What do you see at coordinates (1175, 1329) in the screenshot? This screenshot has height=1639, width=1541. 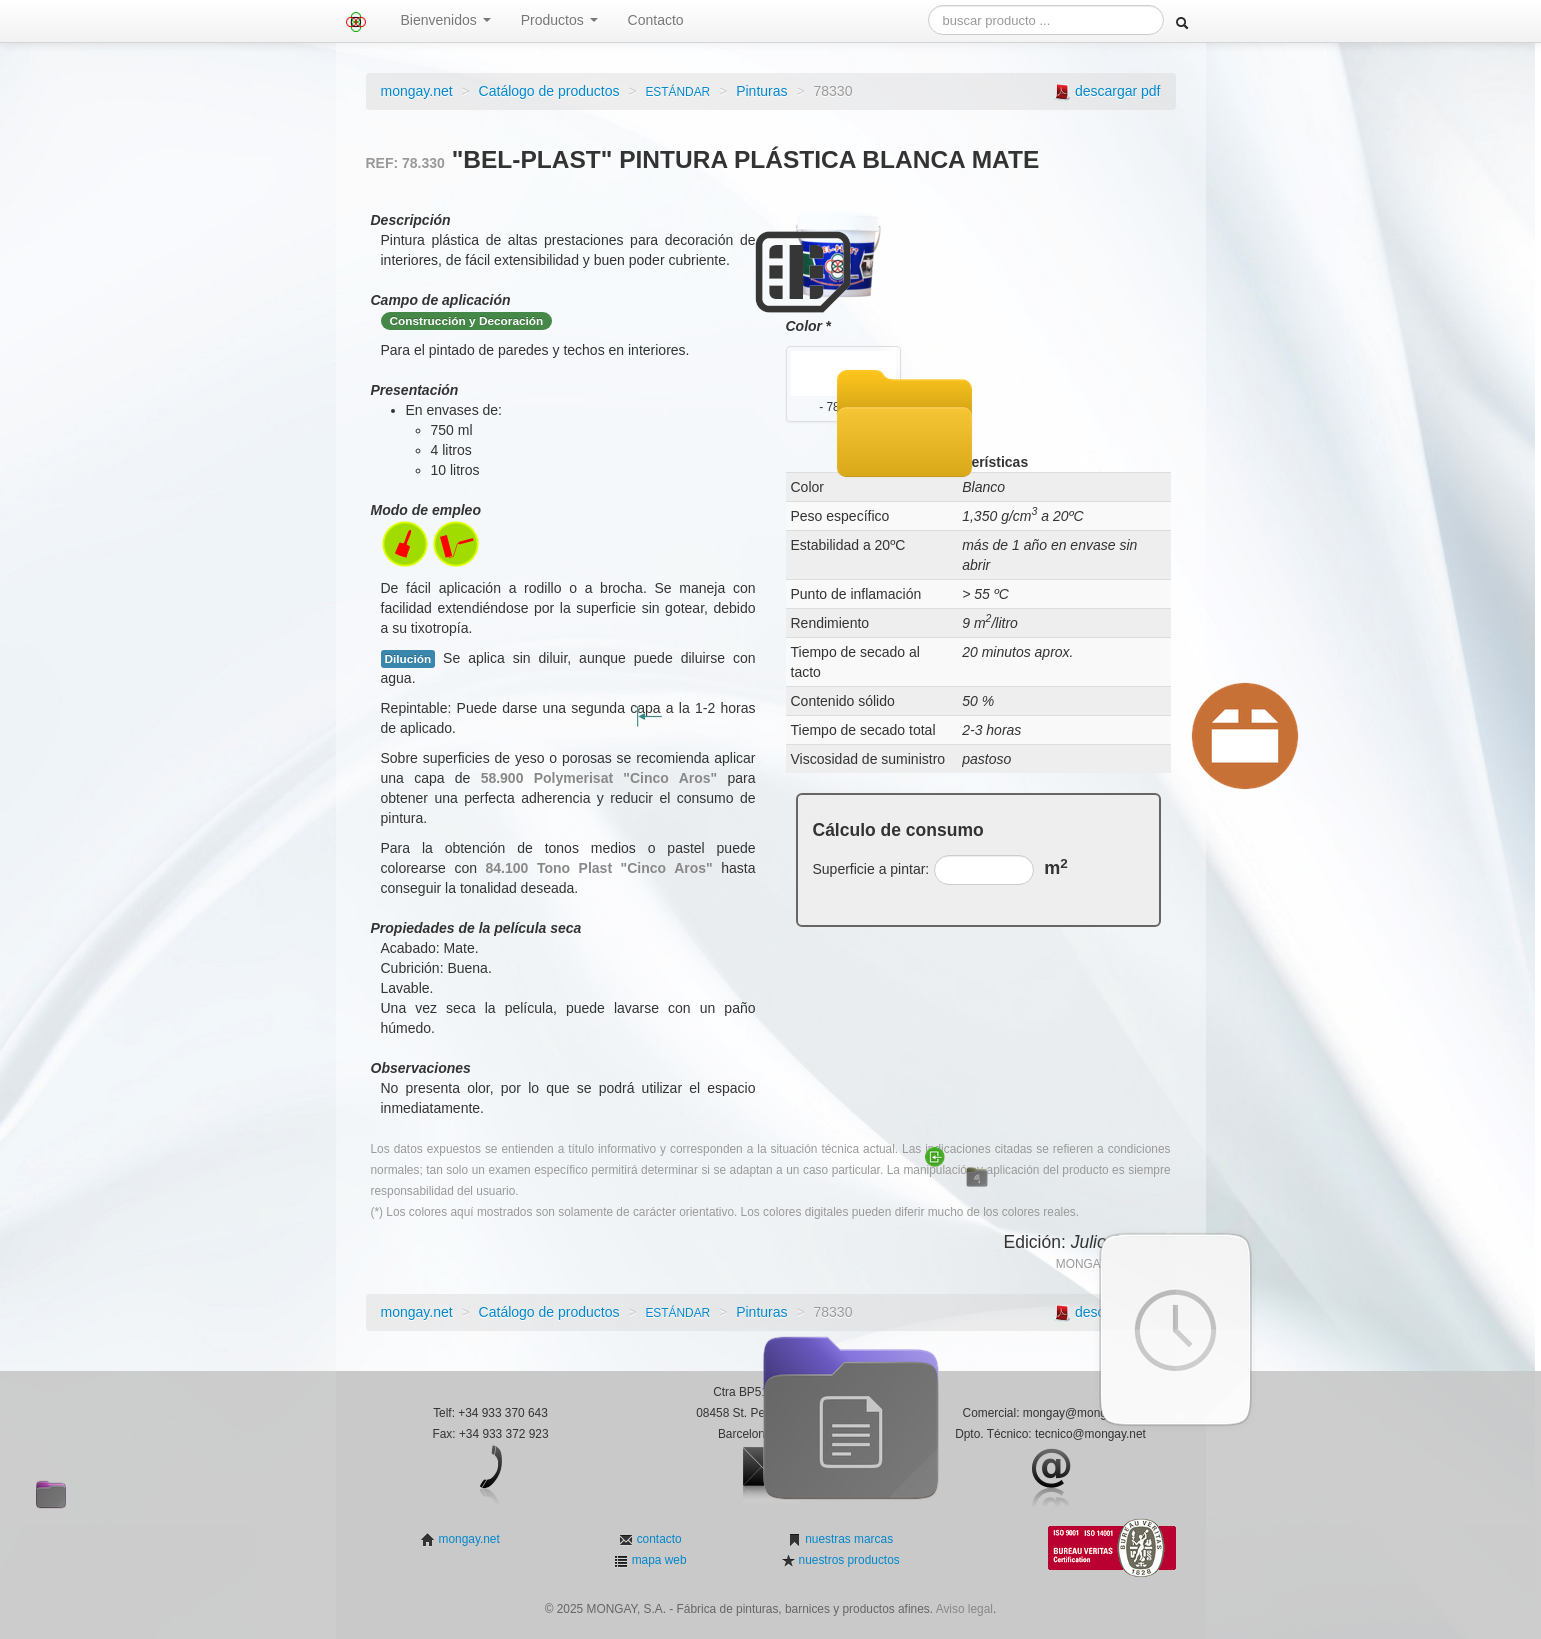 I see `image is currently loading` at bounding box center [1175, 1329].